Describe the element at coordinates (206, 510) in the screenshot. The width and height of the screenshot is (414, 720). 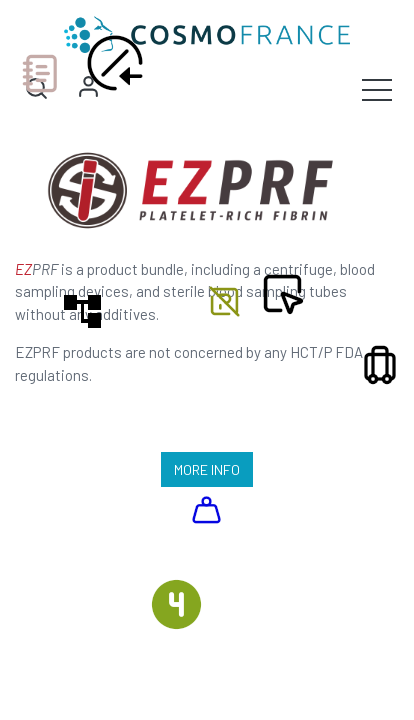
I see `set or adjust item weight` at that location.